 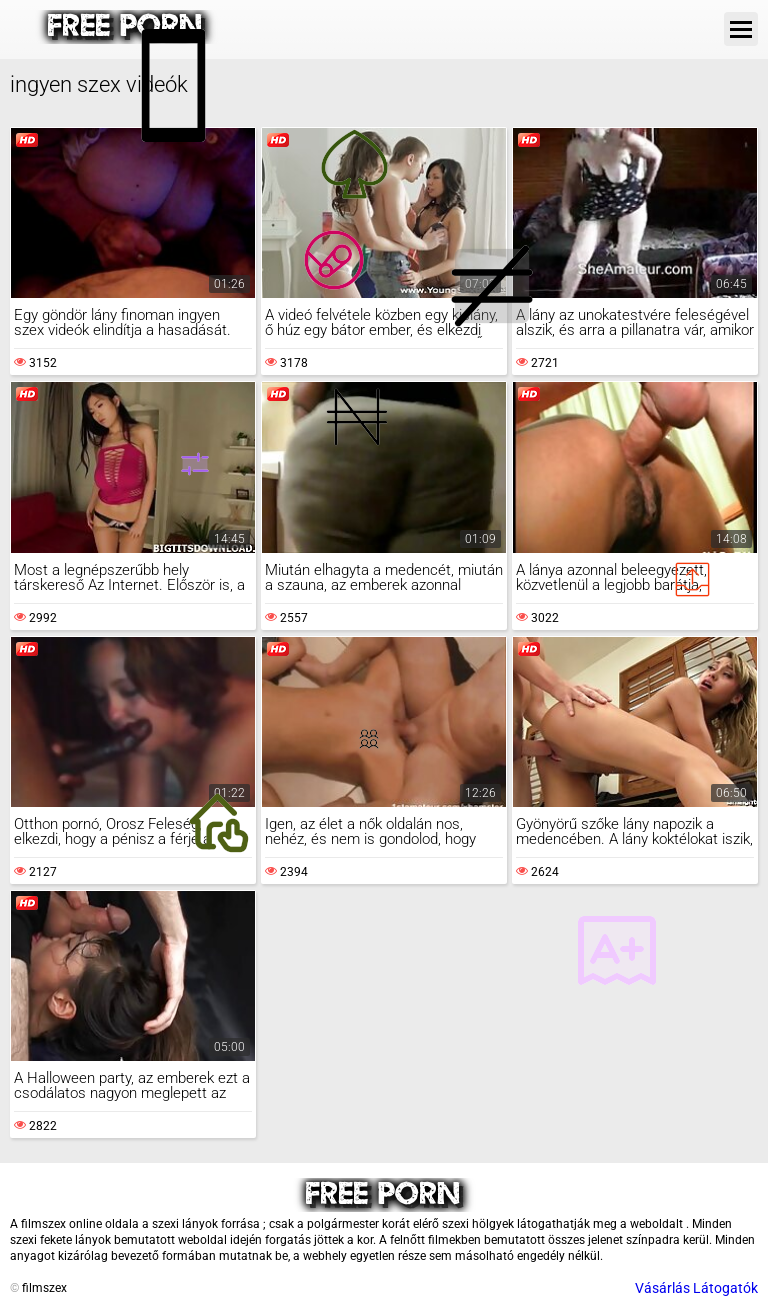 I want to click on upload file from inbox or tray, so click(x=692, y=579).